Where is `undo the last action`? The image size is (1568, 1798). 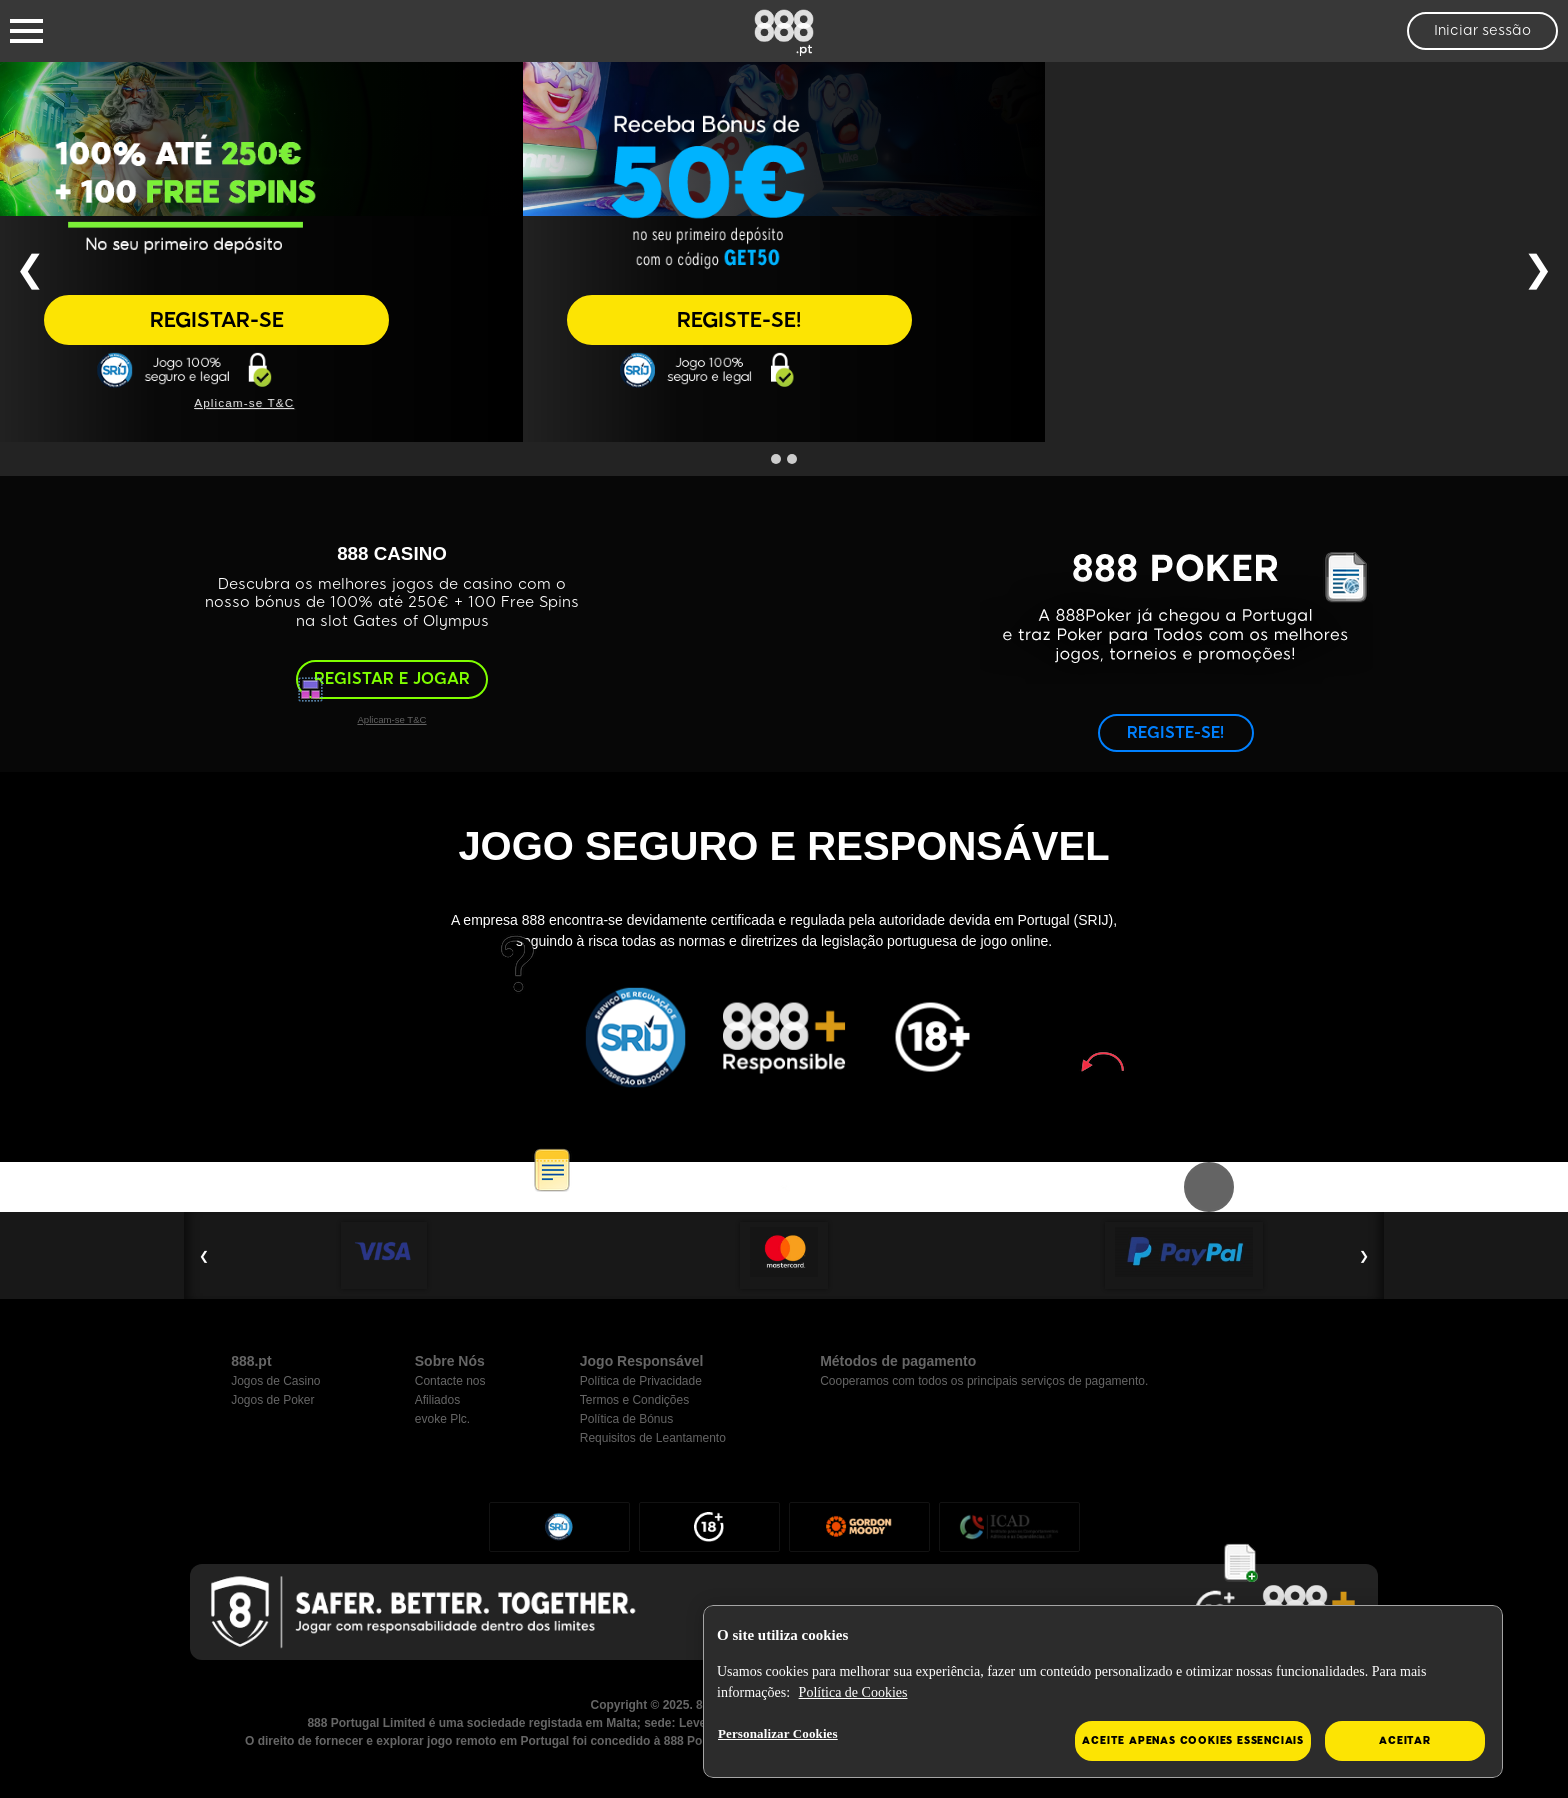
undo the last action is located at coordinates (1102, 1061).